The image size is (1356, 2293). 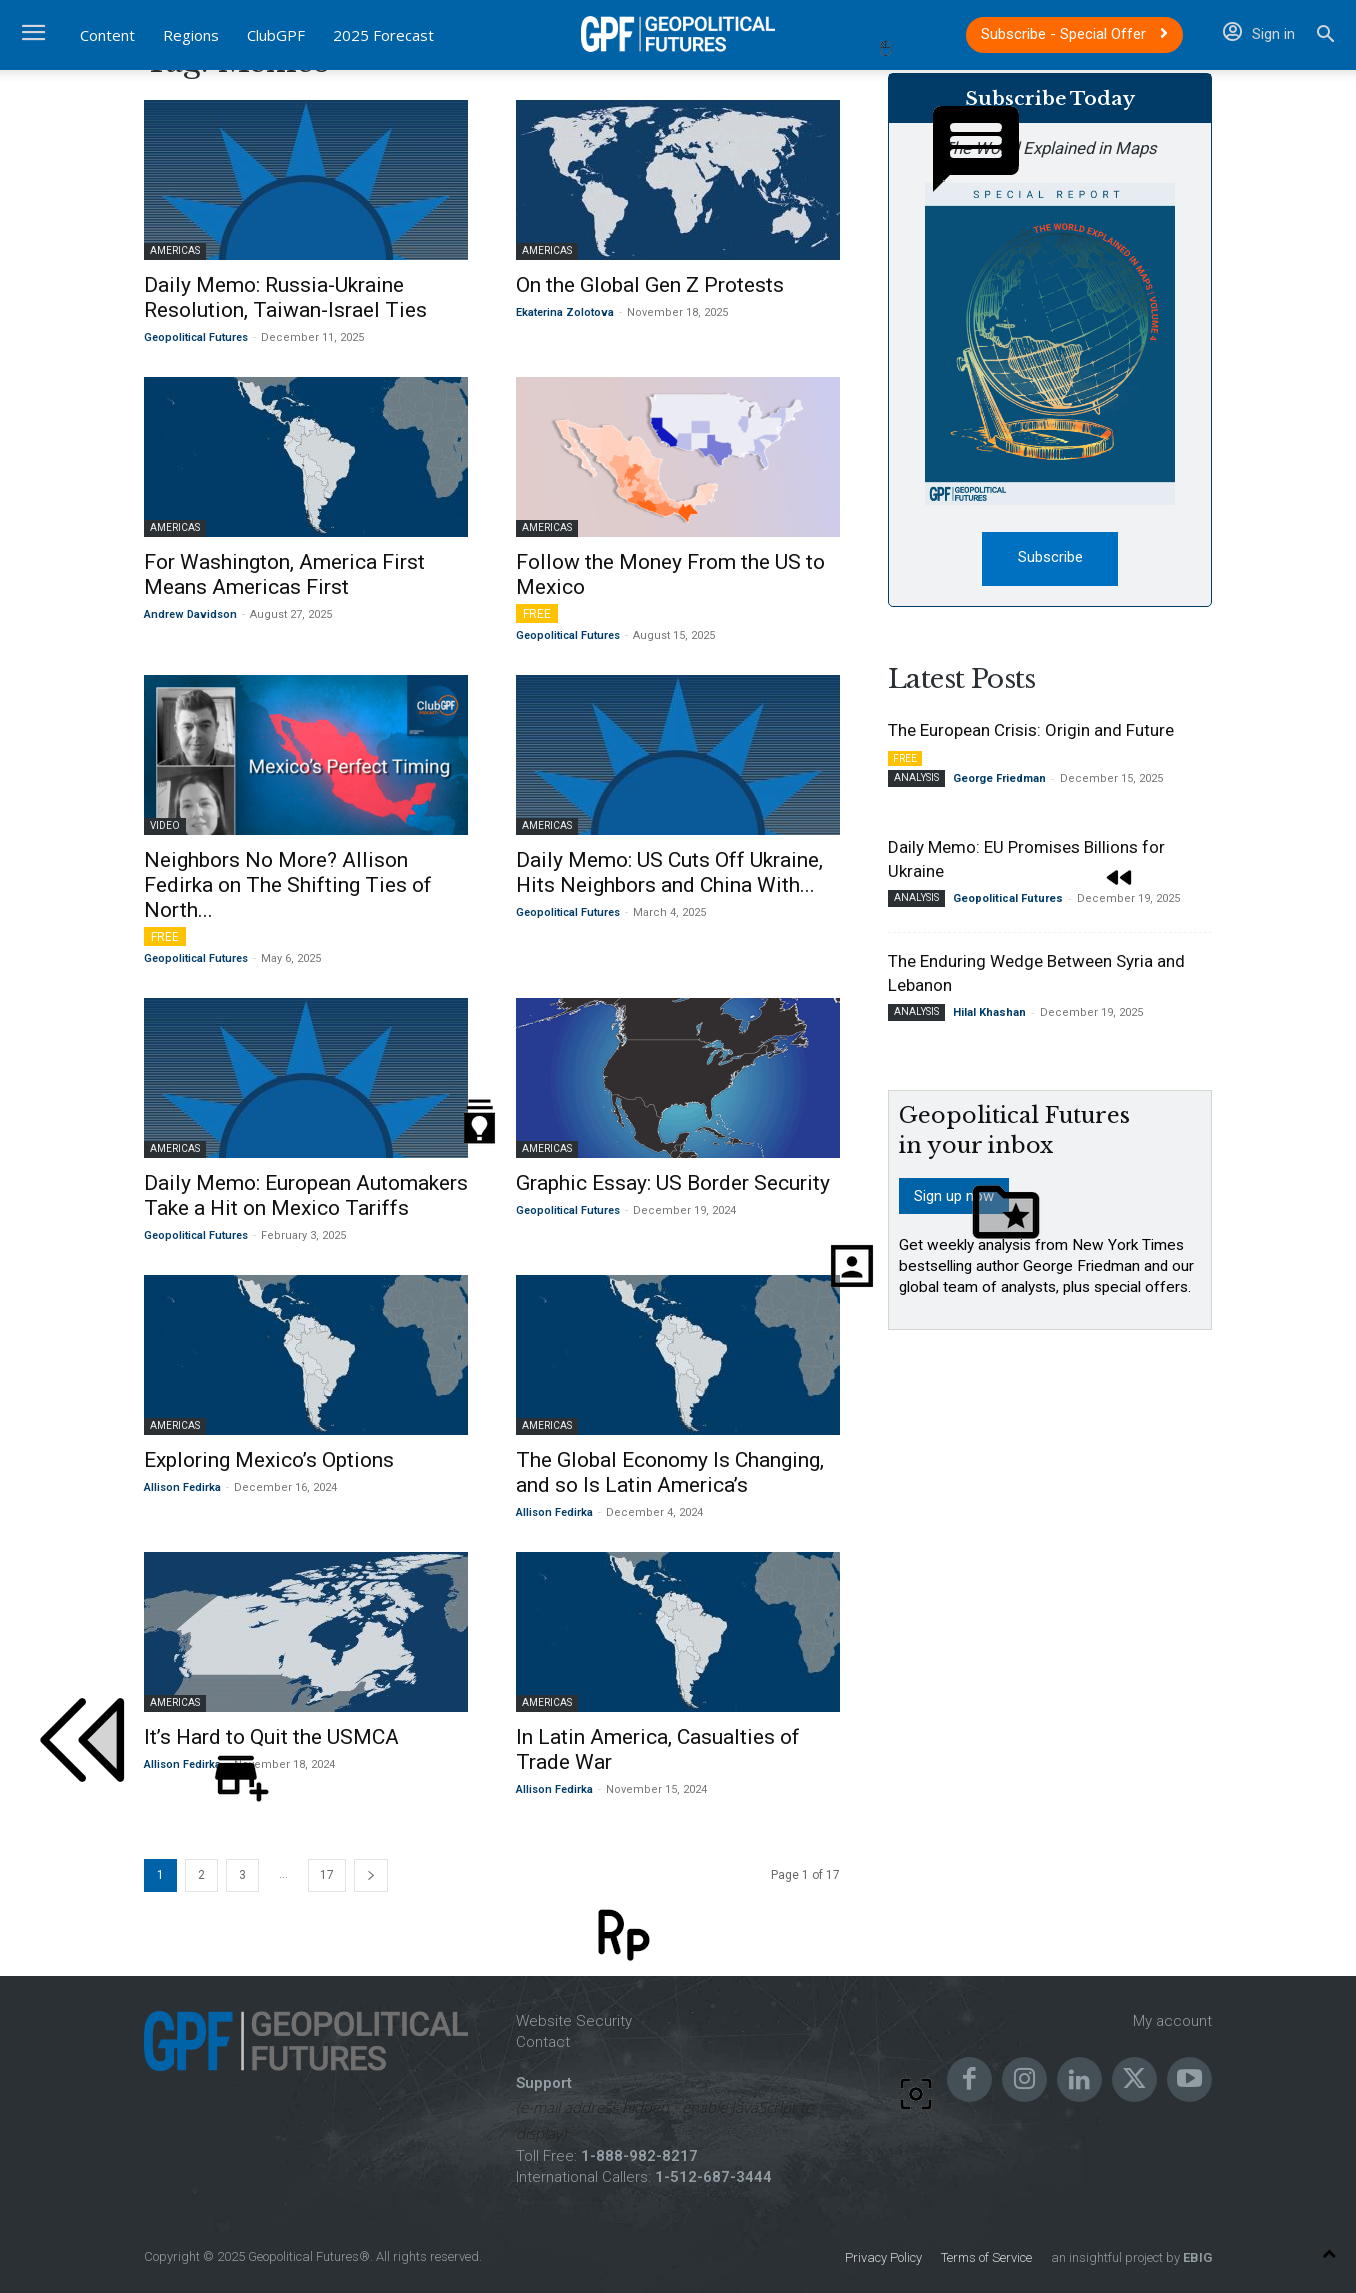 I want to click on access starred or favorite folders, so click(x=1006, y=1212).